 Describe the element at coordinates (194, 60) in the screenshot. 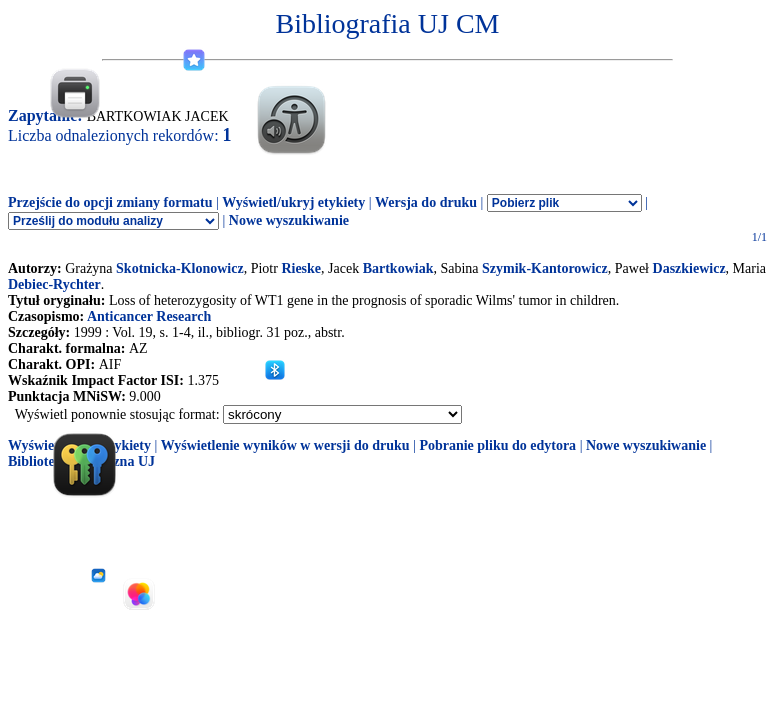

I see `open StarUML modeling application` at that location.